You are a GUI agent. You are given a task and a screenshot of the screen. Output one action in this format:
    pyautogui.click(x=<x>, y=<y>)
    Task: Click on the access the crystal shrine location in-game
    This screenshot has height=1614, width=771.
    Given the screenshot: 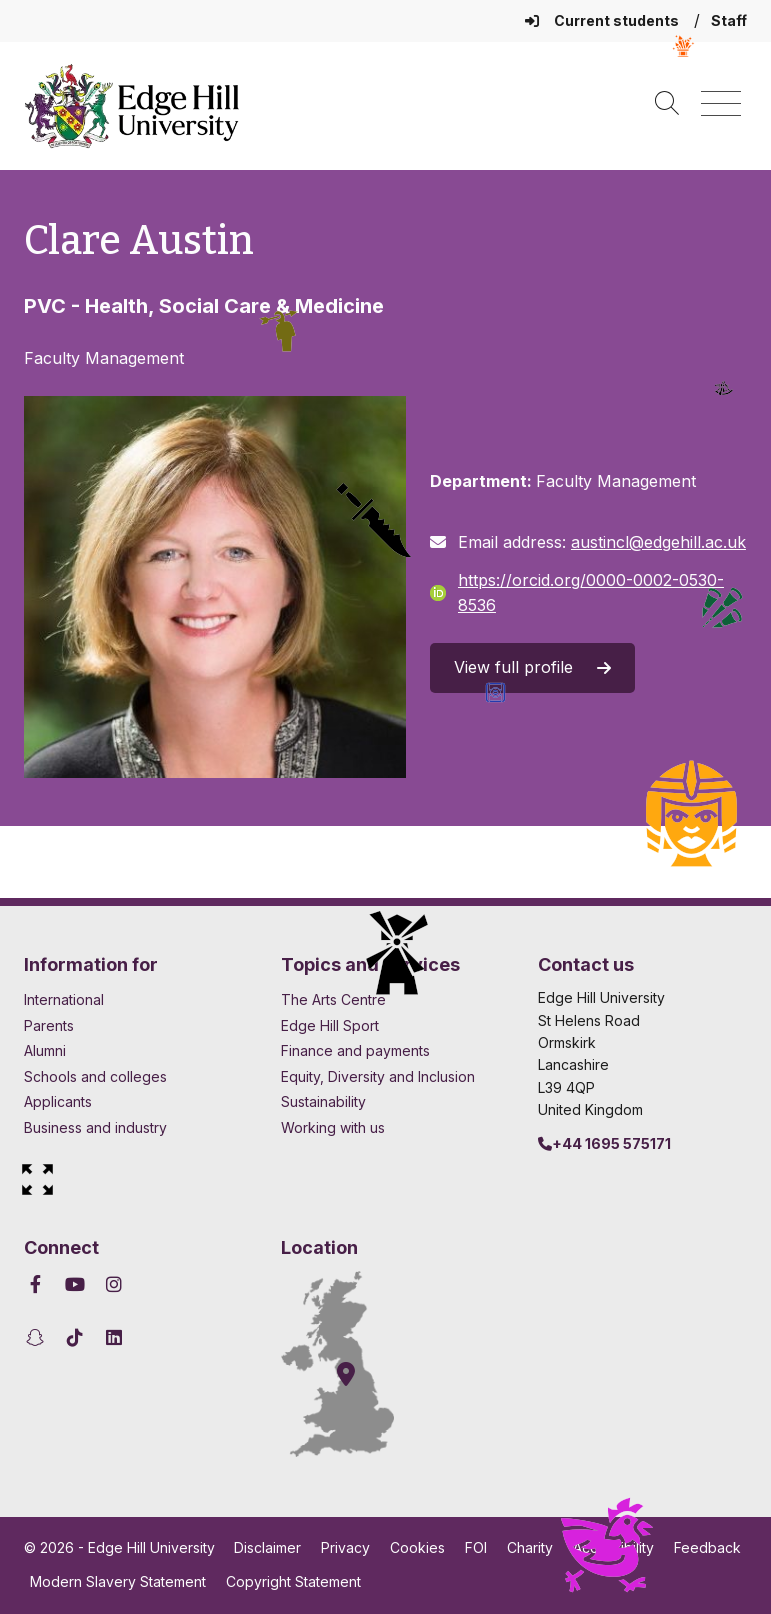 What is the action you would take?
    pyautogui.click(x=683, y=46)
    